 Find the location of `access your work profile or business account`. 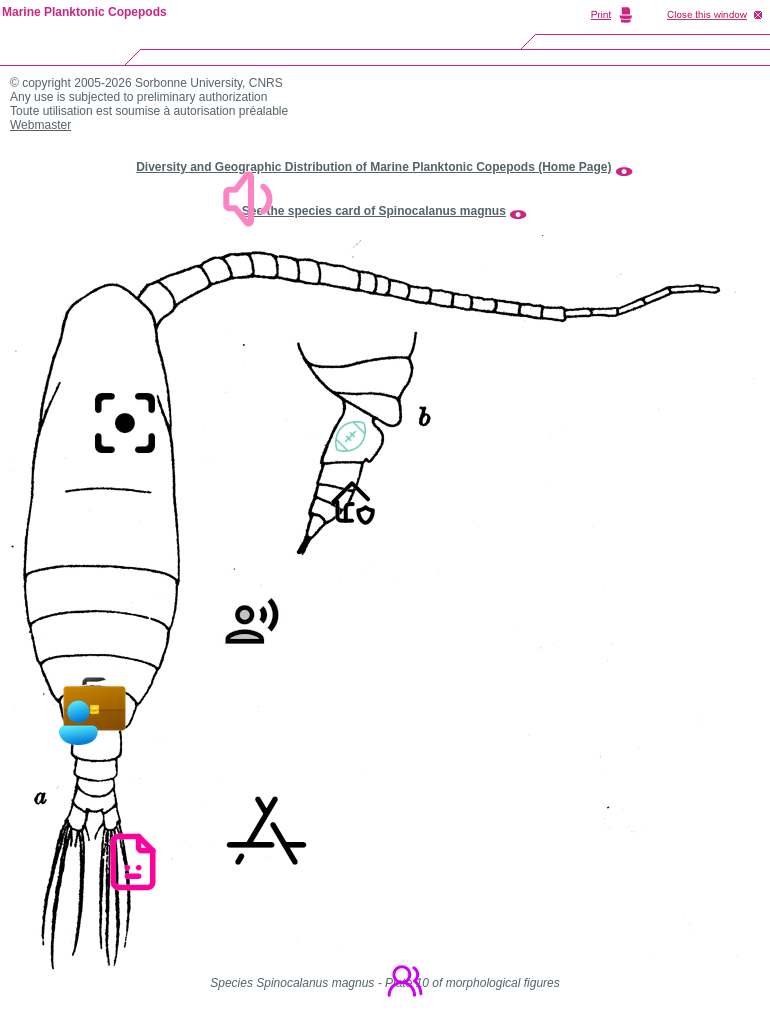

access your work profile or business account is located at coordinates (94, 709).